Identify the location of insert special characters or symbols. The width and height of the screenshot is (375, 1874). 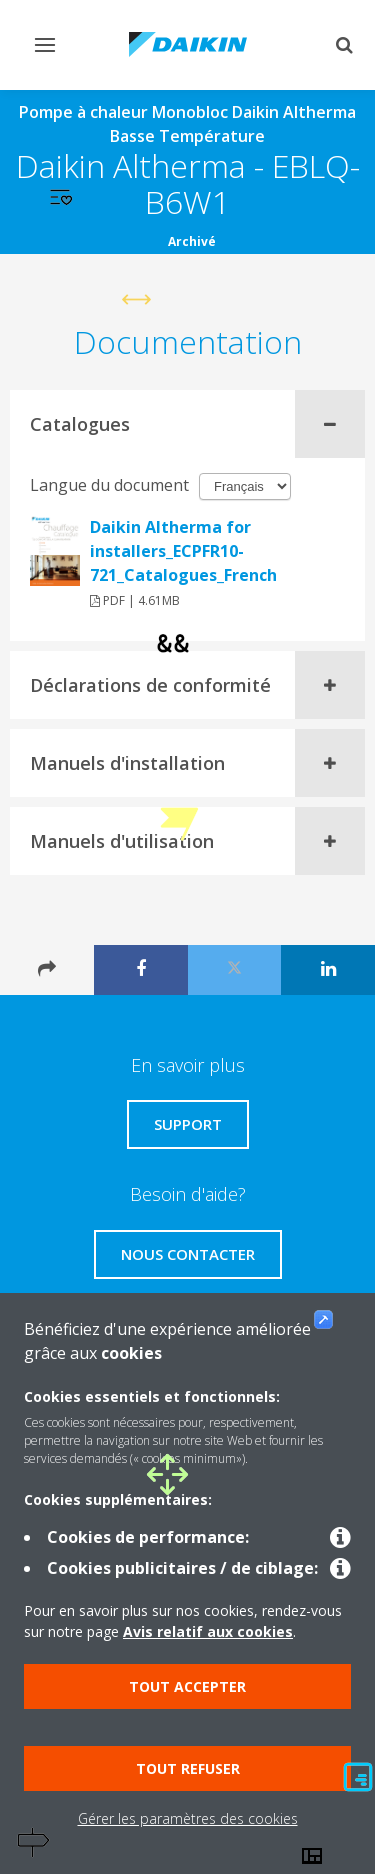
(173, 644).